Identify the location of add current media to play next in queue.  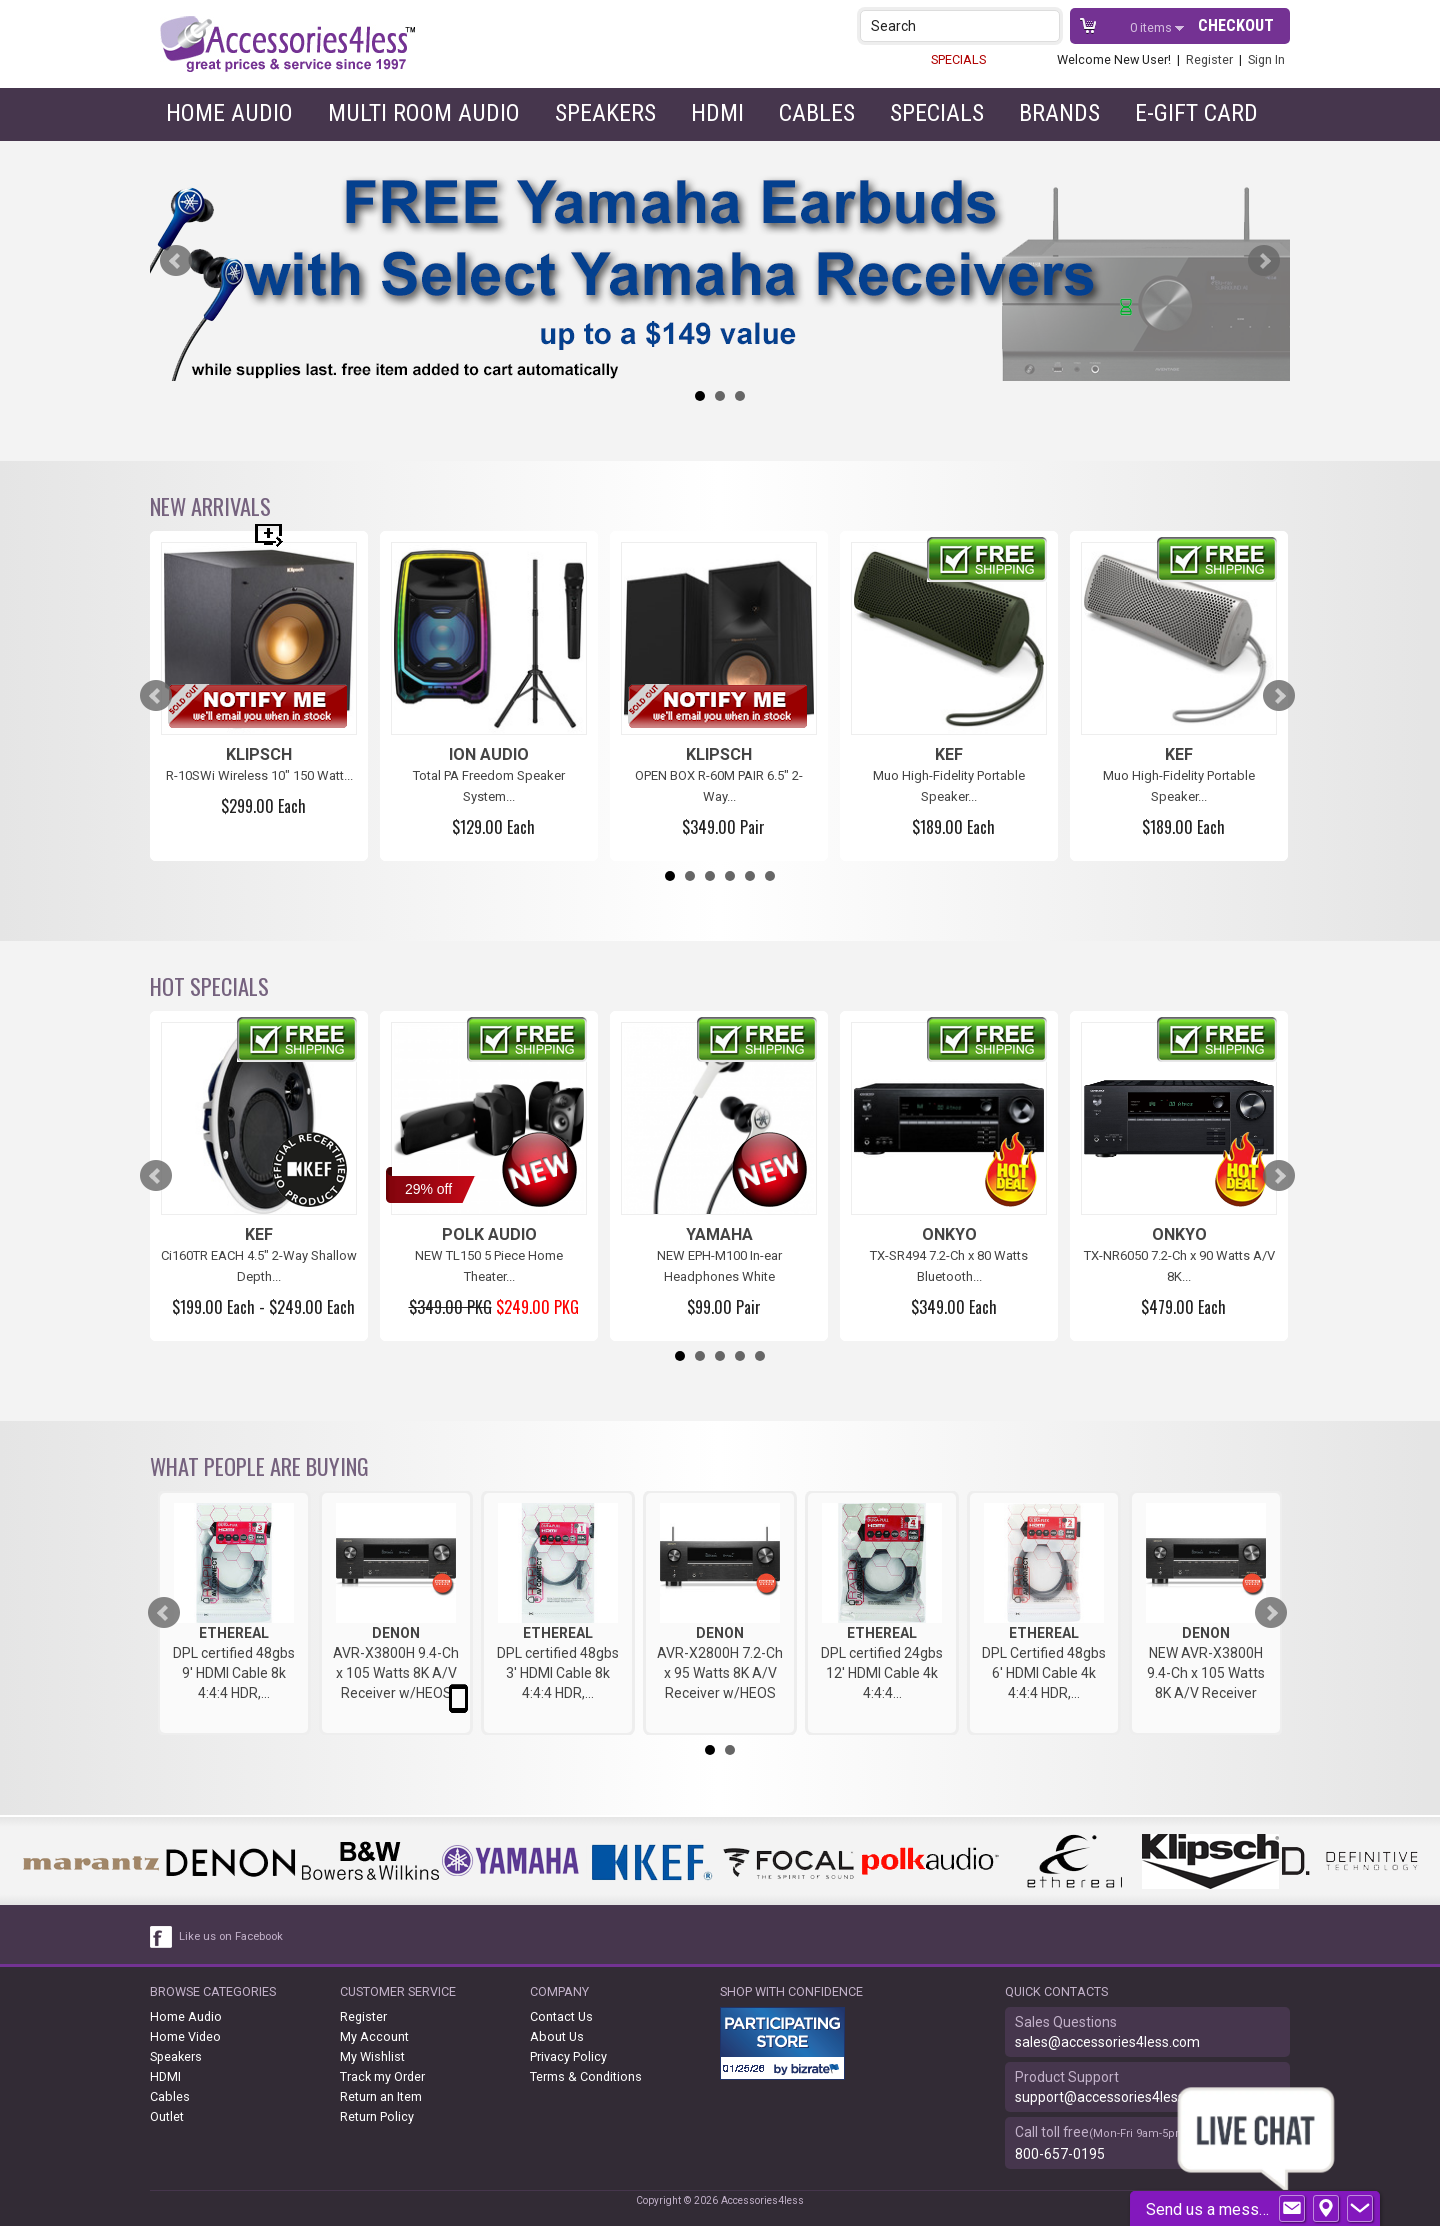
(268, 534).